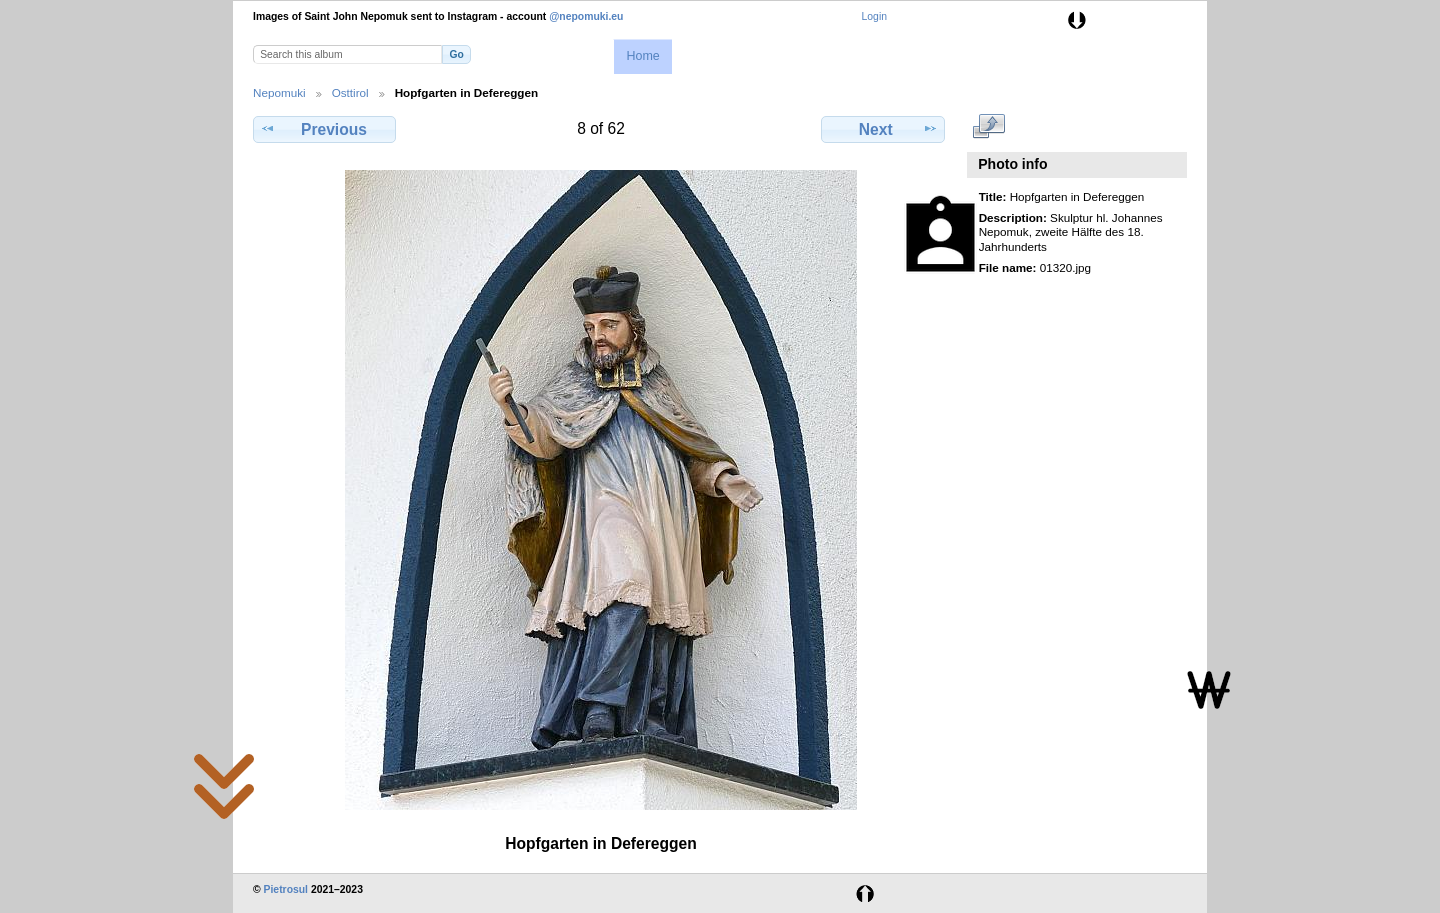 The image size is (1440, 913). Describe the element at coordinates (1209, 690) in the screenshot. I see `indicates south korean won currency` at that location.